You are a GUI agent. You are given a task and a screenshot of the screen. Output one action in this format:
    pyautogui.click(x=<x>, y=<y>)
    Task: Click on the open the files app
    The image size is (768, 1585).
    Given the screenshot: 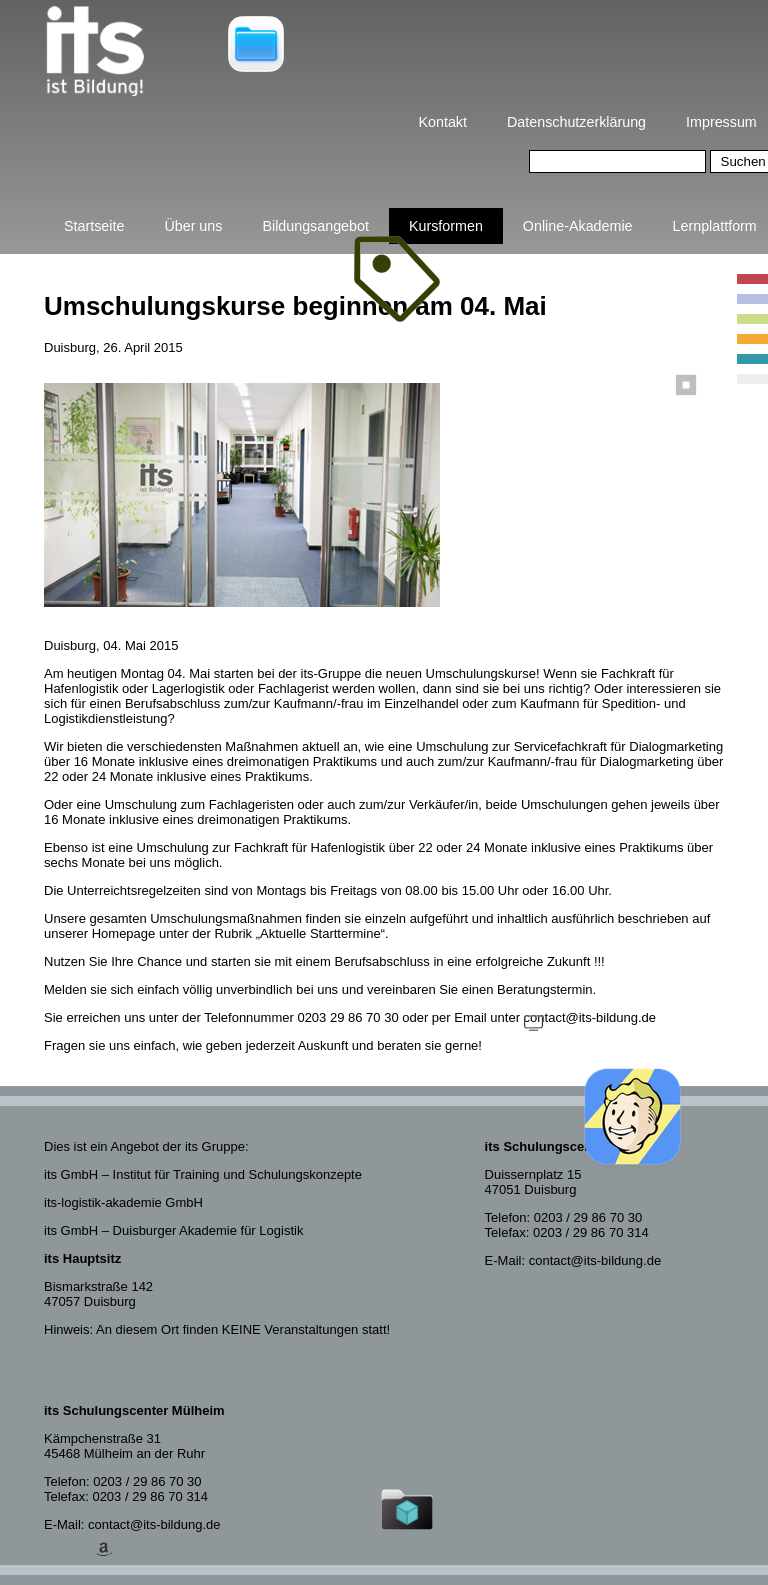 What is the action you would take?
    pyautogui.click(x=256, y=44)
    